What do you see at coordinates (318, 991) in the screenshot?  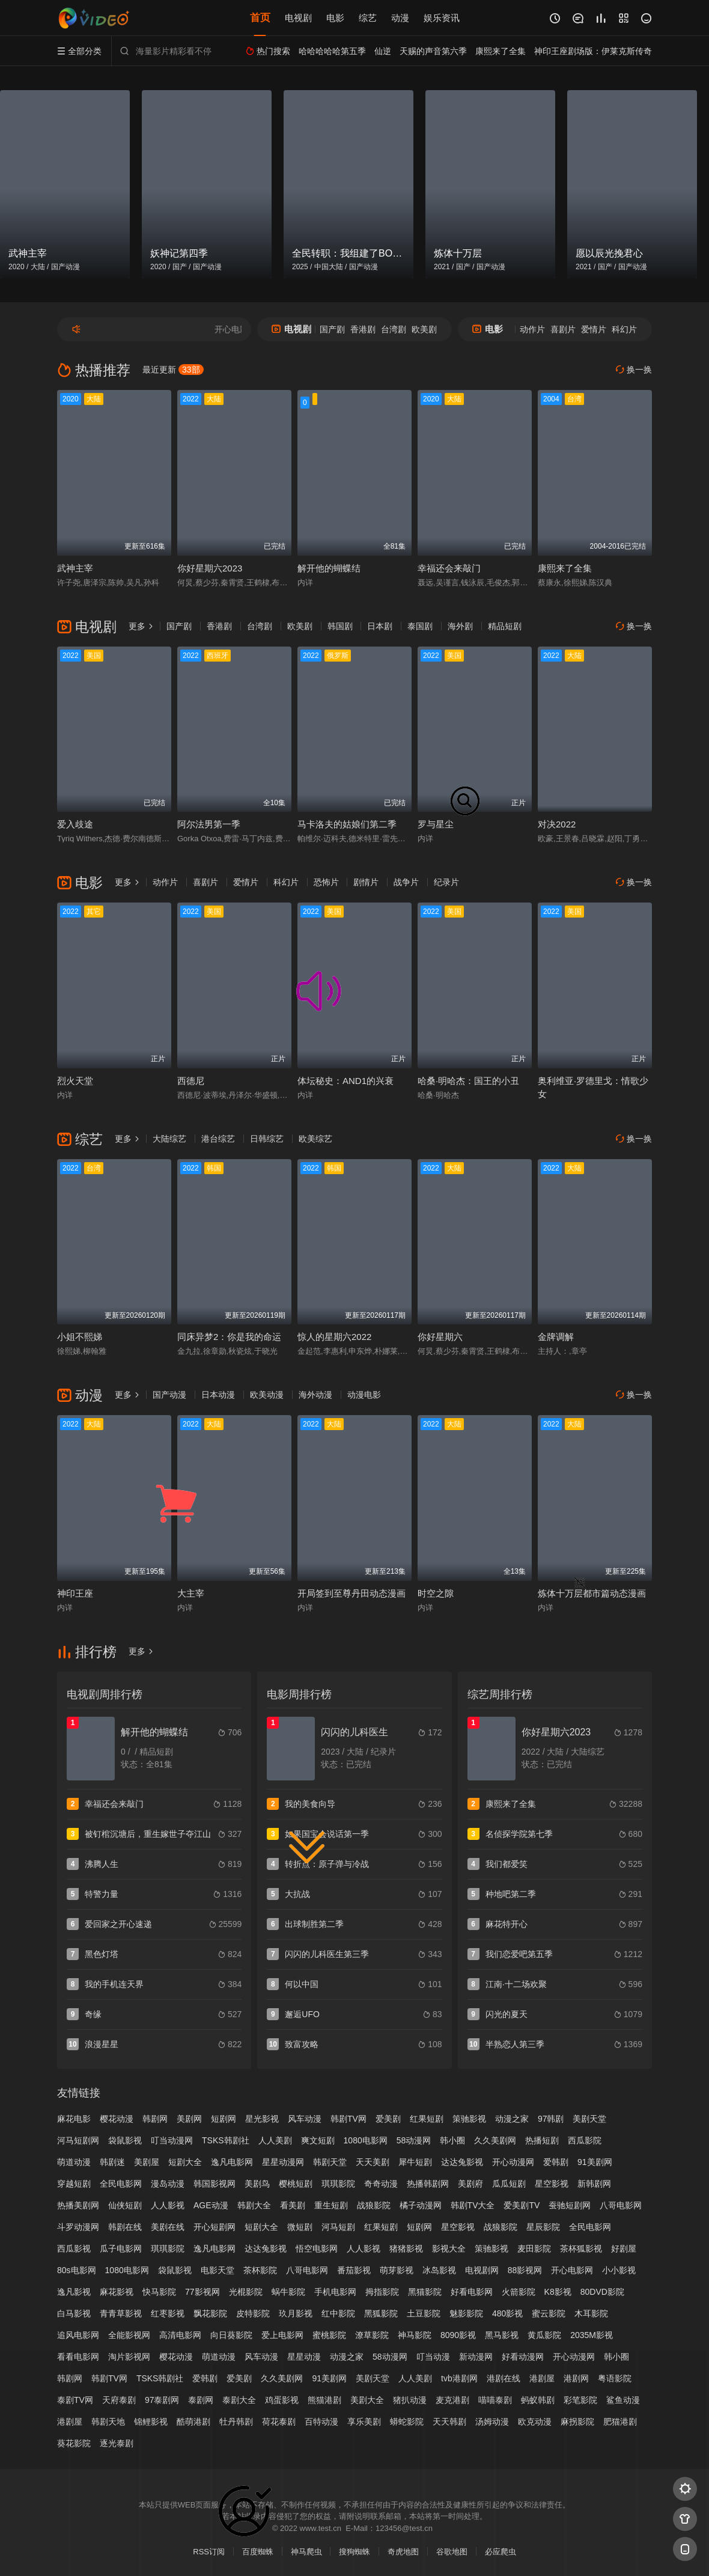 I see `adjust volume or sound settings` at bounding box center [318, 991].